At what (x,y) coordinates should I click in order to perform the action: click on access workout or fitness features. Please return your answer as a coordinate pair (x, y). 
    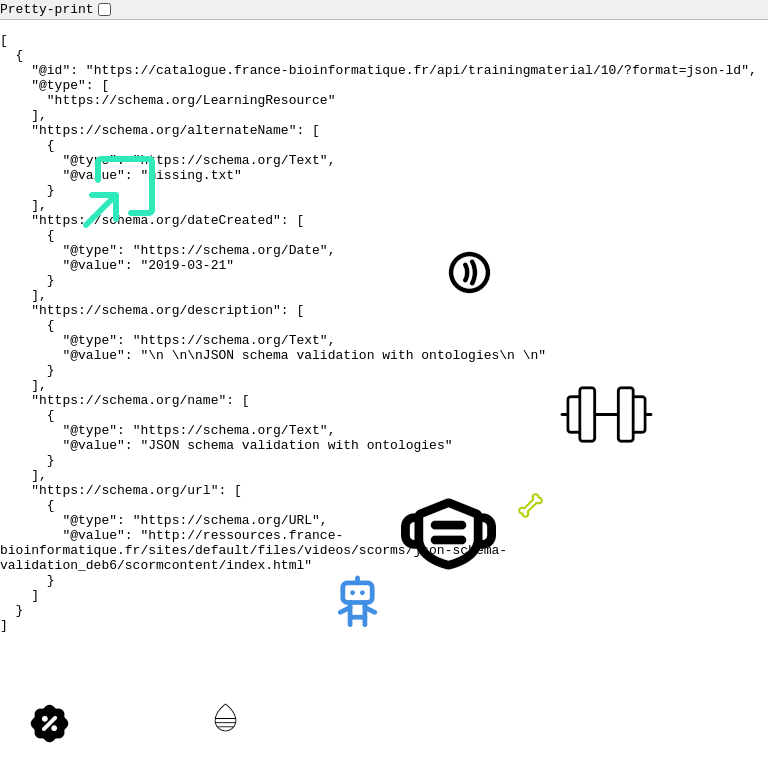
    Looking at the image, I should click on (606, 414).